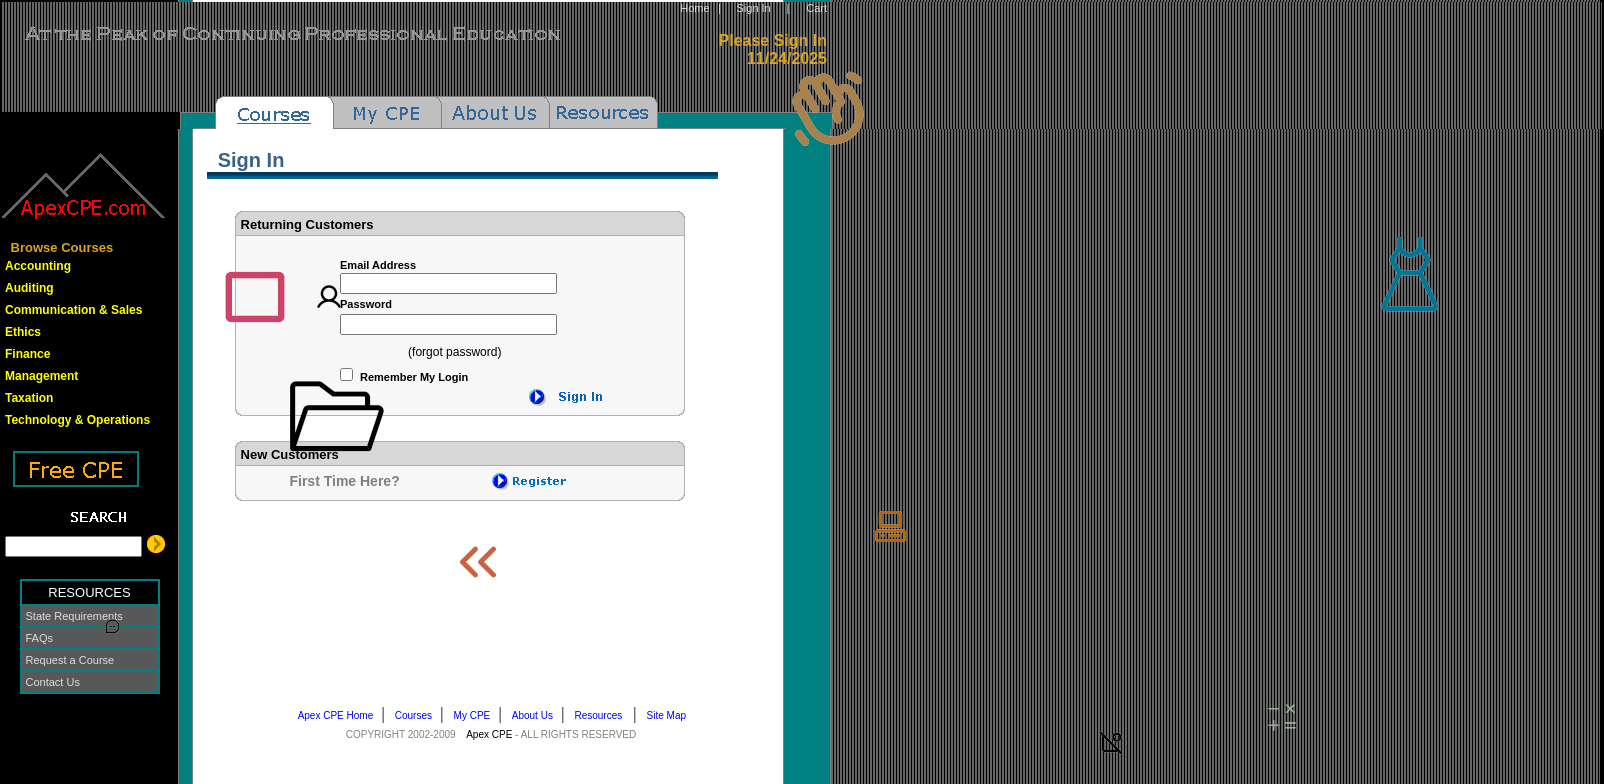 The height and width of the screenshot is (784, 1604). Describe the element at coordinates (1410, 278) in the screenshot. I see `browse women's clothing or dresses` at that location.